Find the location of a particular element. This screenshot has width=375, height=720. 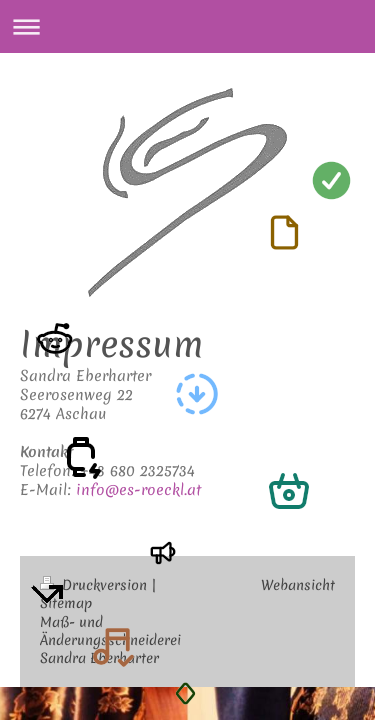

smartwatch charging status is located at coordinates (81, 457).